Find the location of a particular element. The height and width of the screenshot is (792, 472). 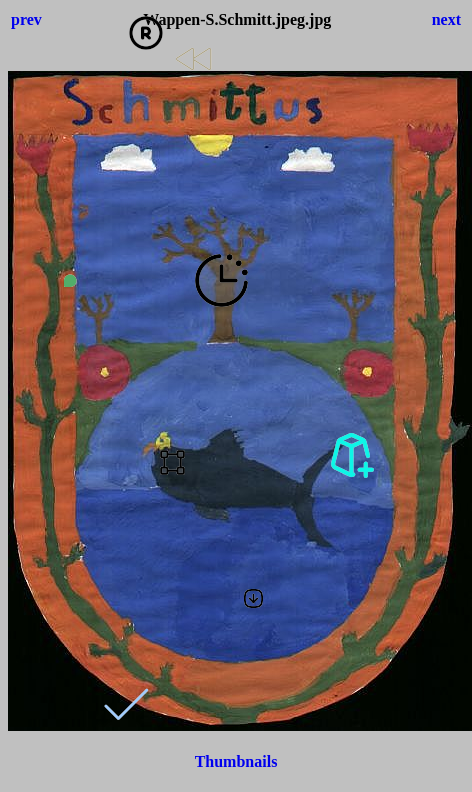

view remaining time or countdown timer is located at coordinates (221, 280).